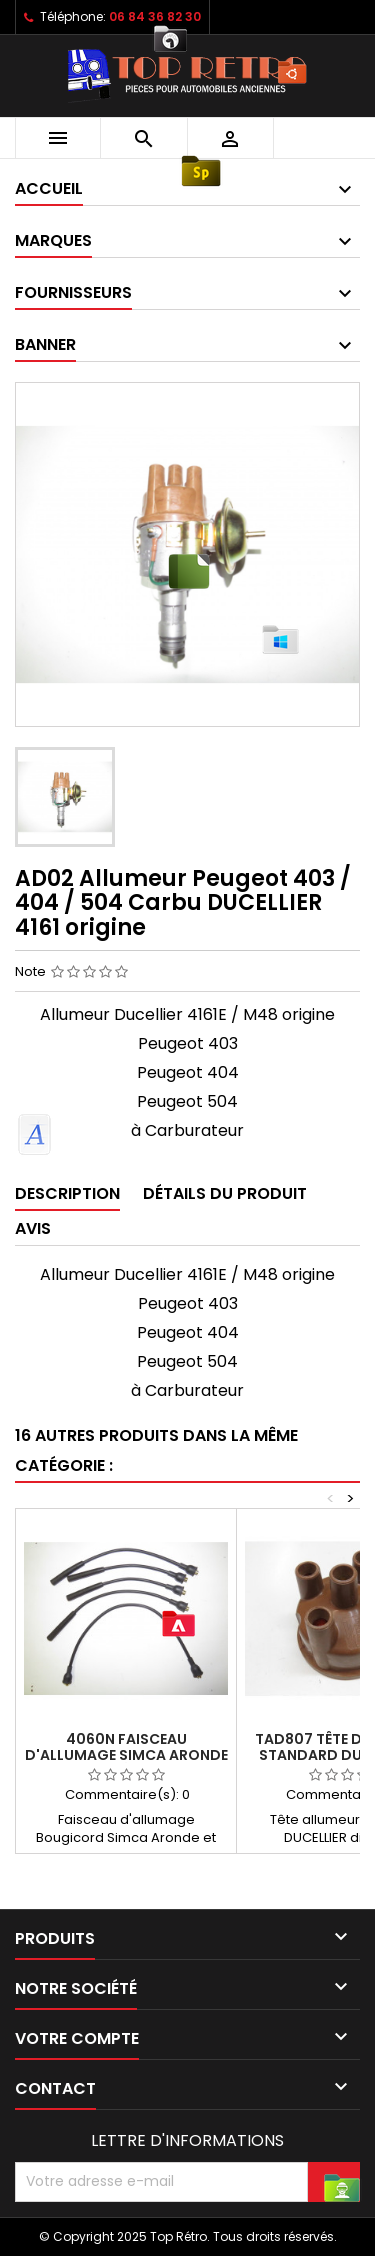  Describe the element at coordinates (342, 2189) in the screenshot. I see `open folder for VR or augmented reality projects` at that location.